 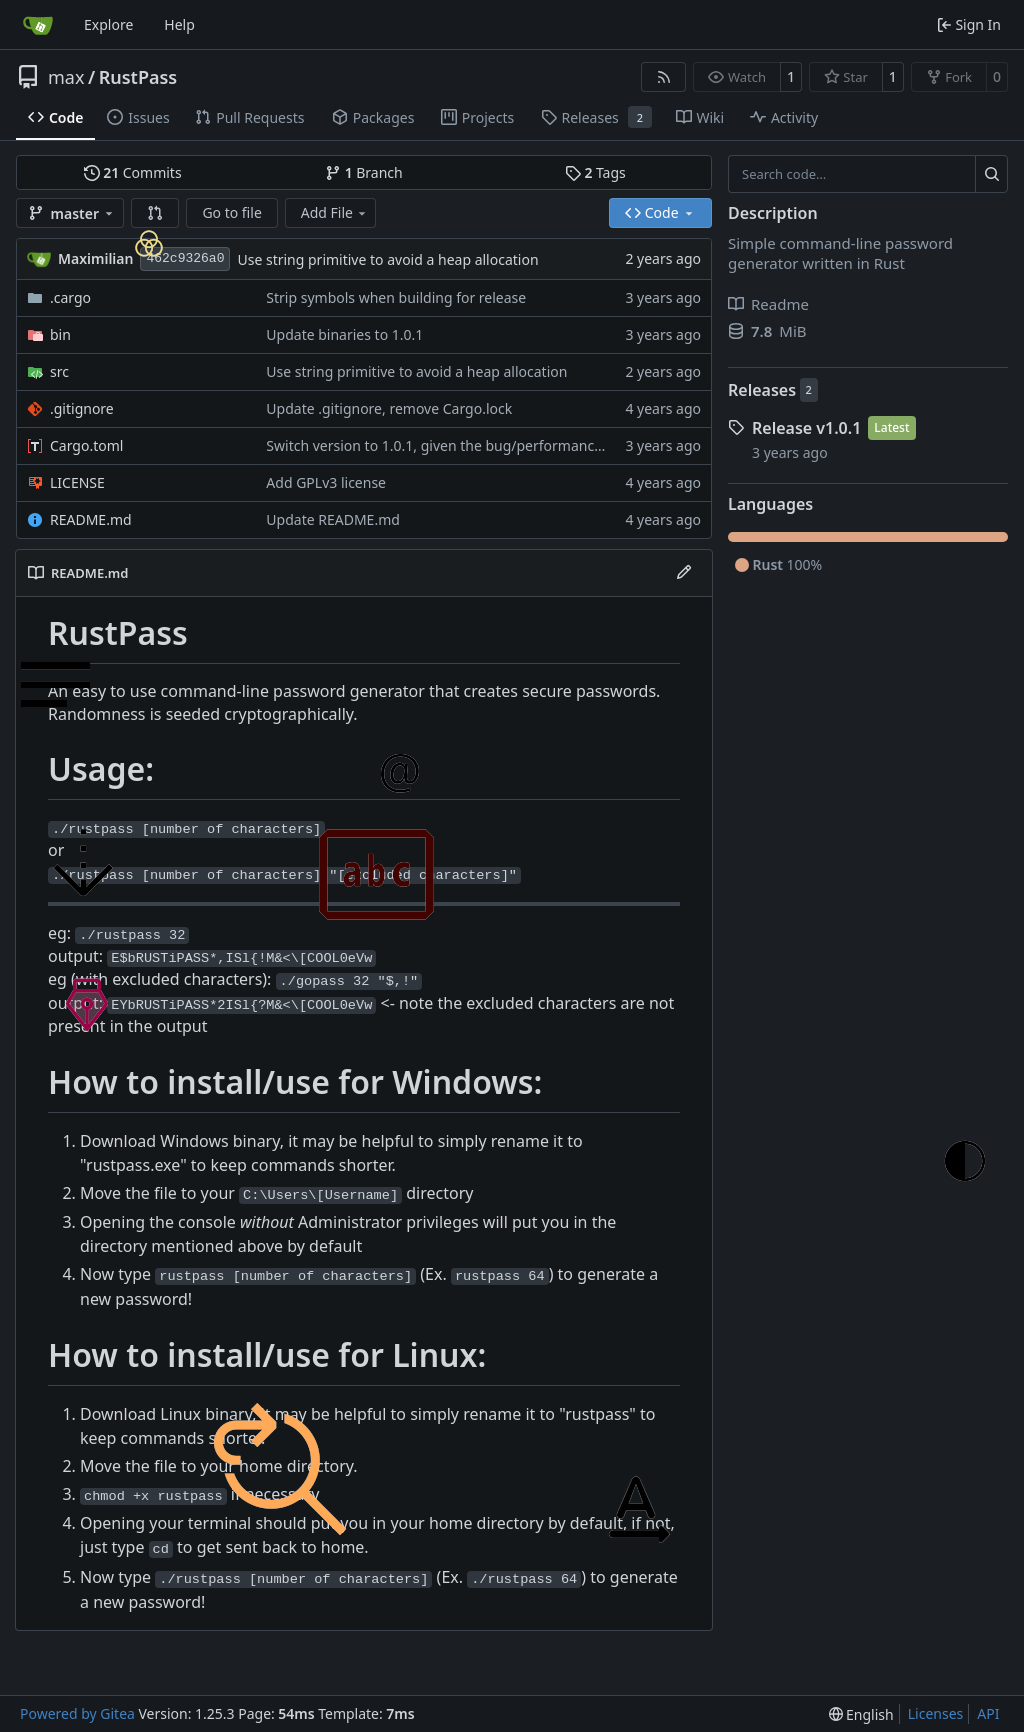 What do you see at coordinates (284, 1473) in the screenshot?
I see `go to search panel` at bounding box center [284, 1473].